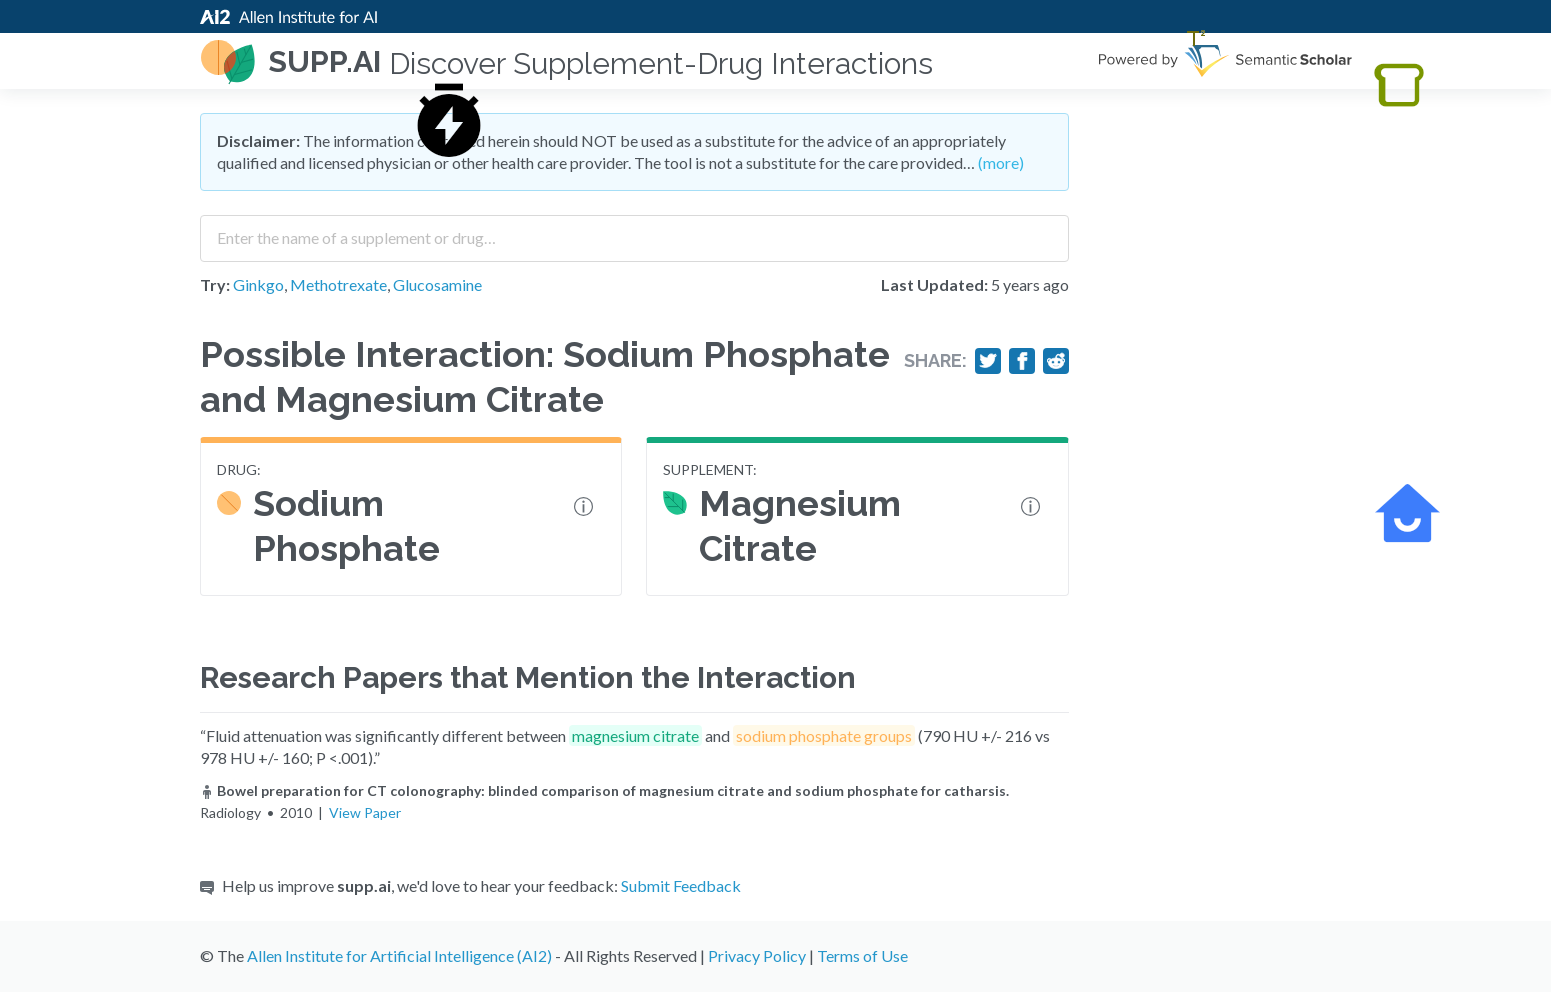 This screenshot has height=992, width=1551. What do you see at coordinates (1407, 515) in the screenshot?
I see `go to home screen` at bounding box center [1407, 515].